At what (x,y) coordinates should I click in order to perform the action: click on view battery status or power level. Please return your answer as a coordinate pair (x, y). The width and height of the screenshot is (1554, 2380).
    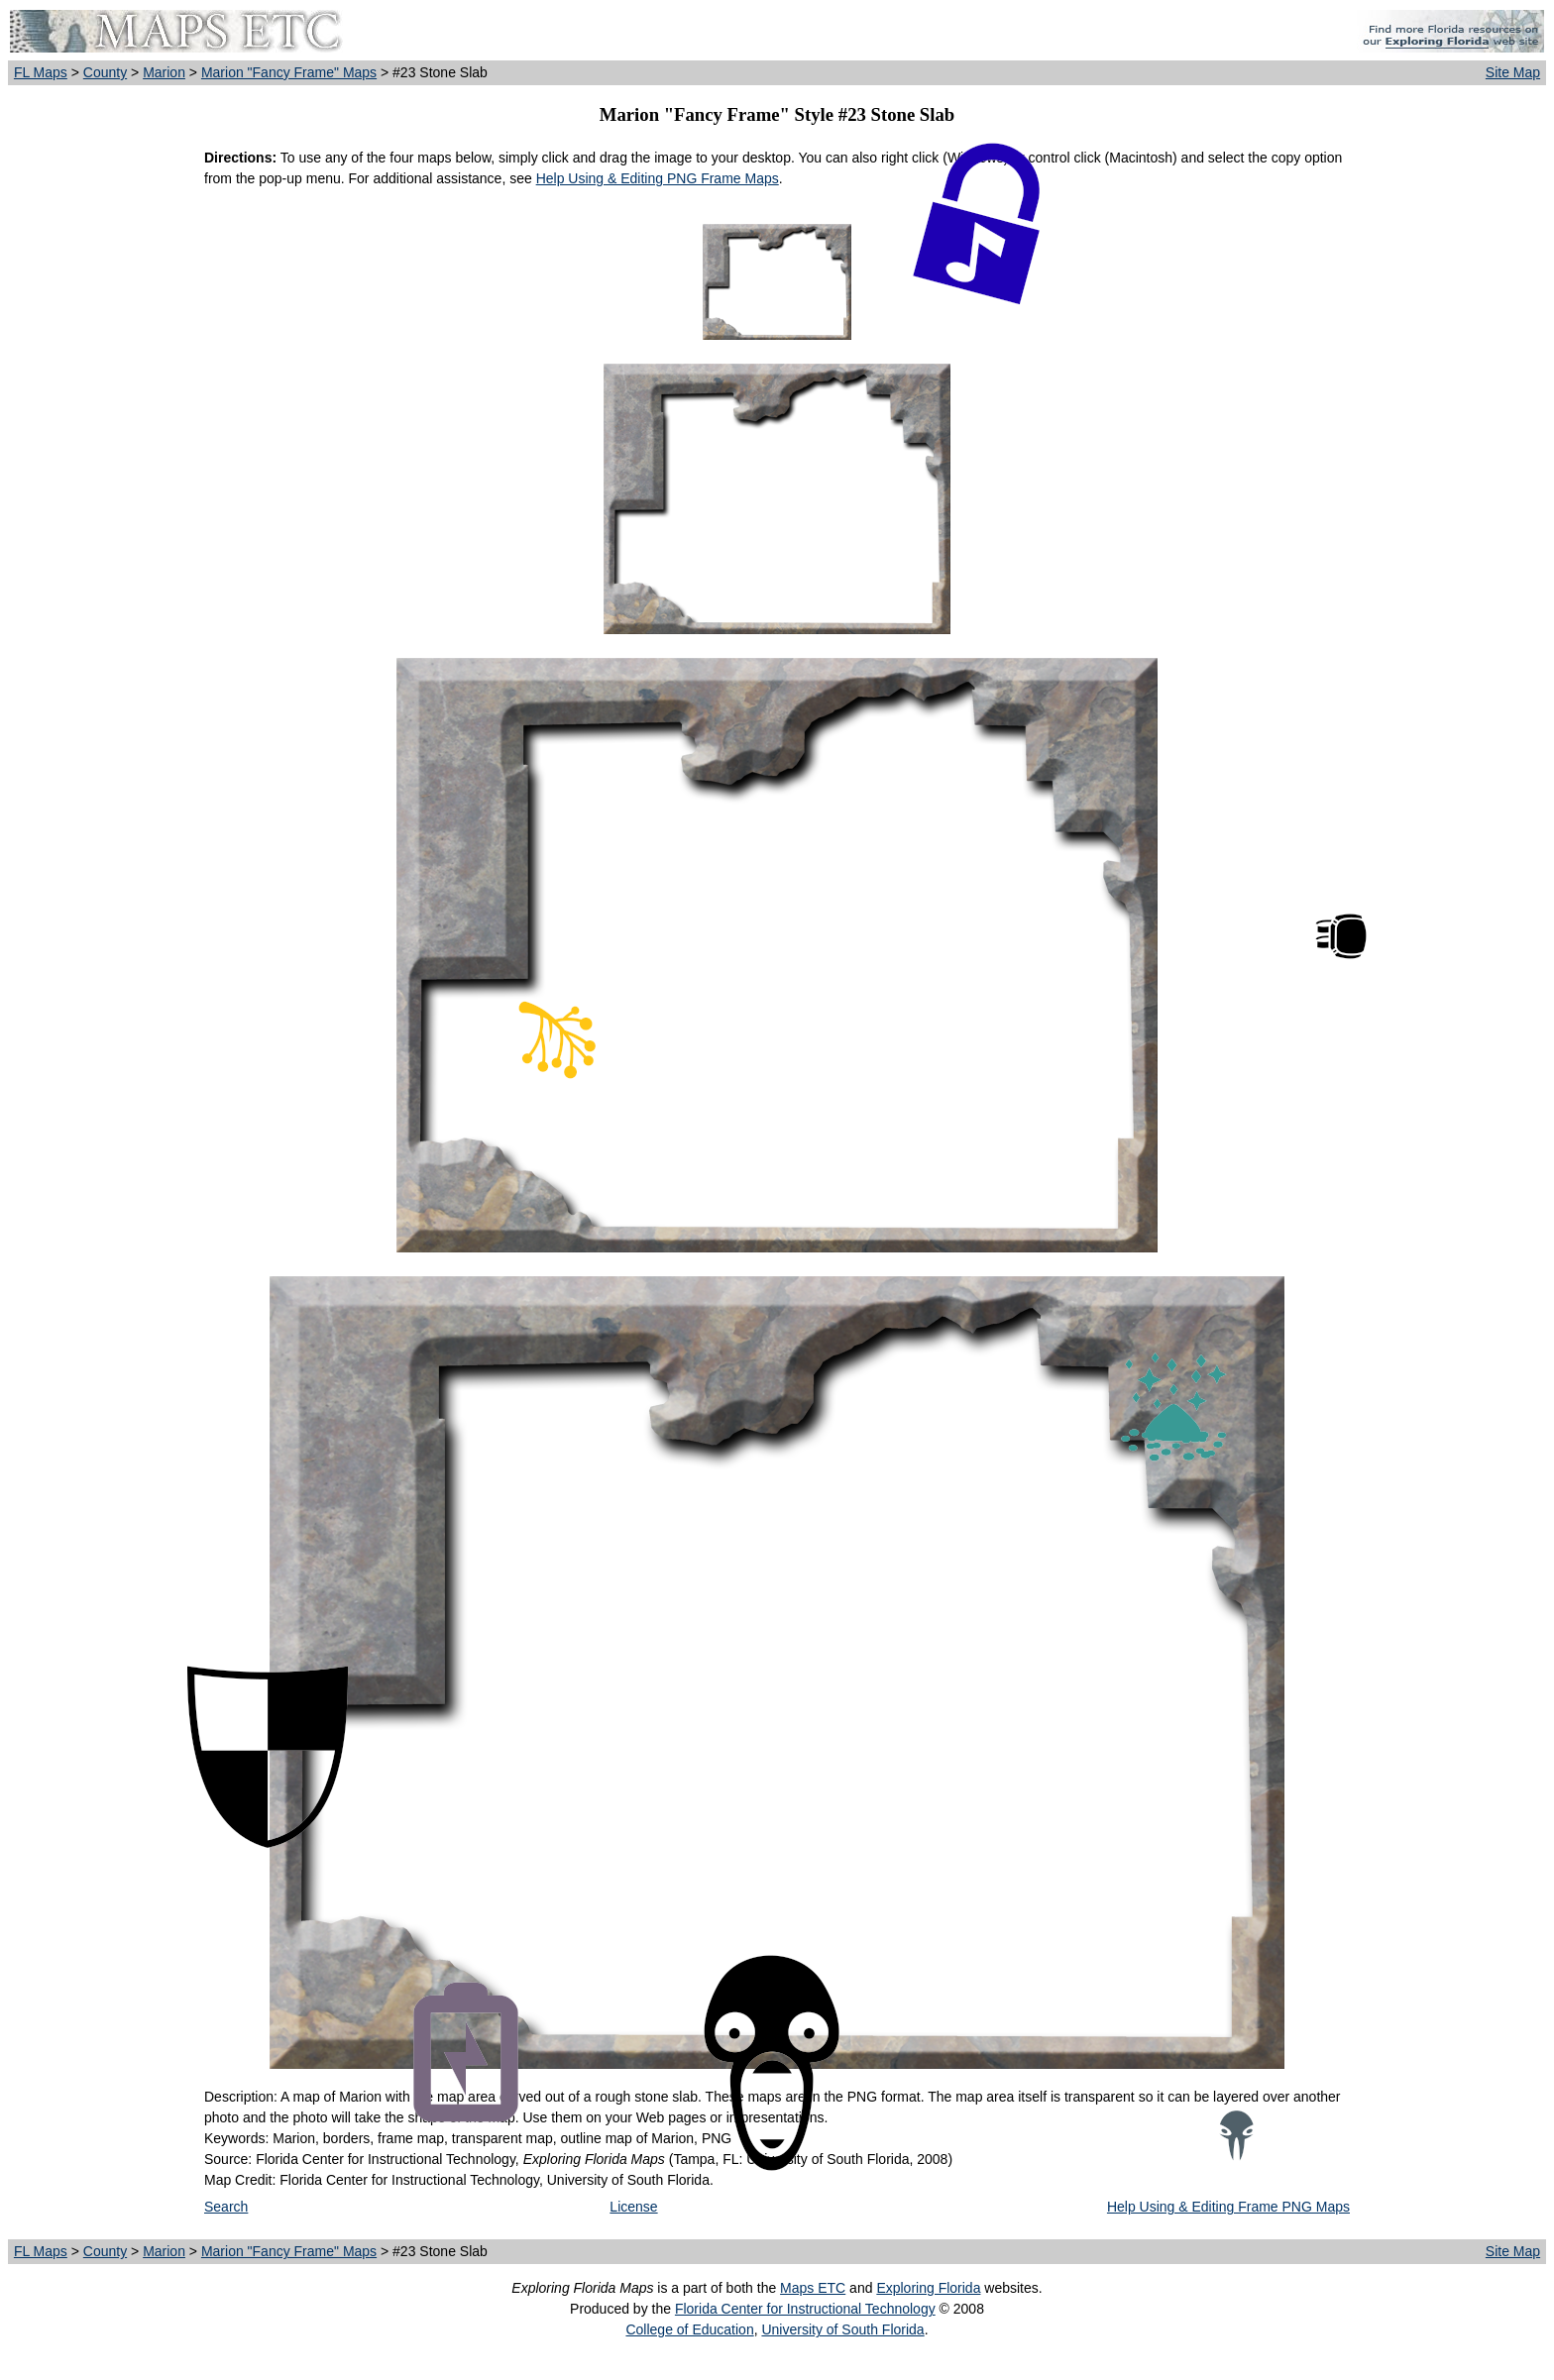
    Looking at the image, I should click on (466, 2052).